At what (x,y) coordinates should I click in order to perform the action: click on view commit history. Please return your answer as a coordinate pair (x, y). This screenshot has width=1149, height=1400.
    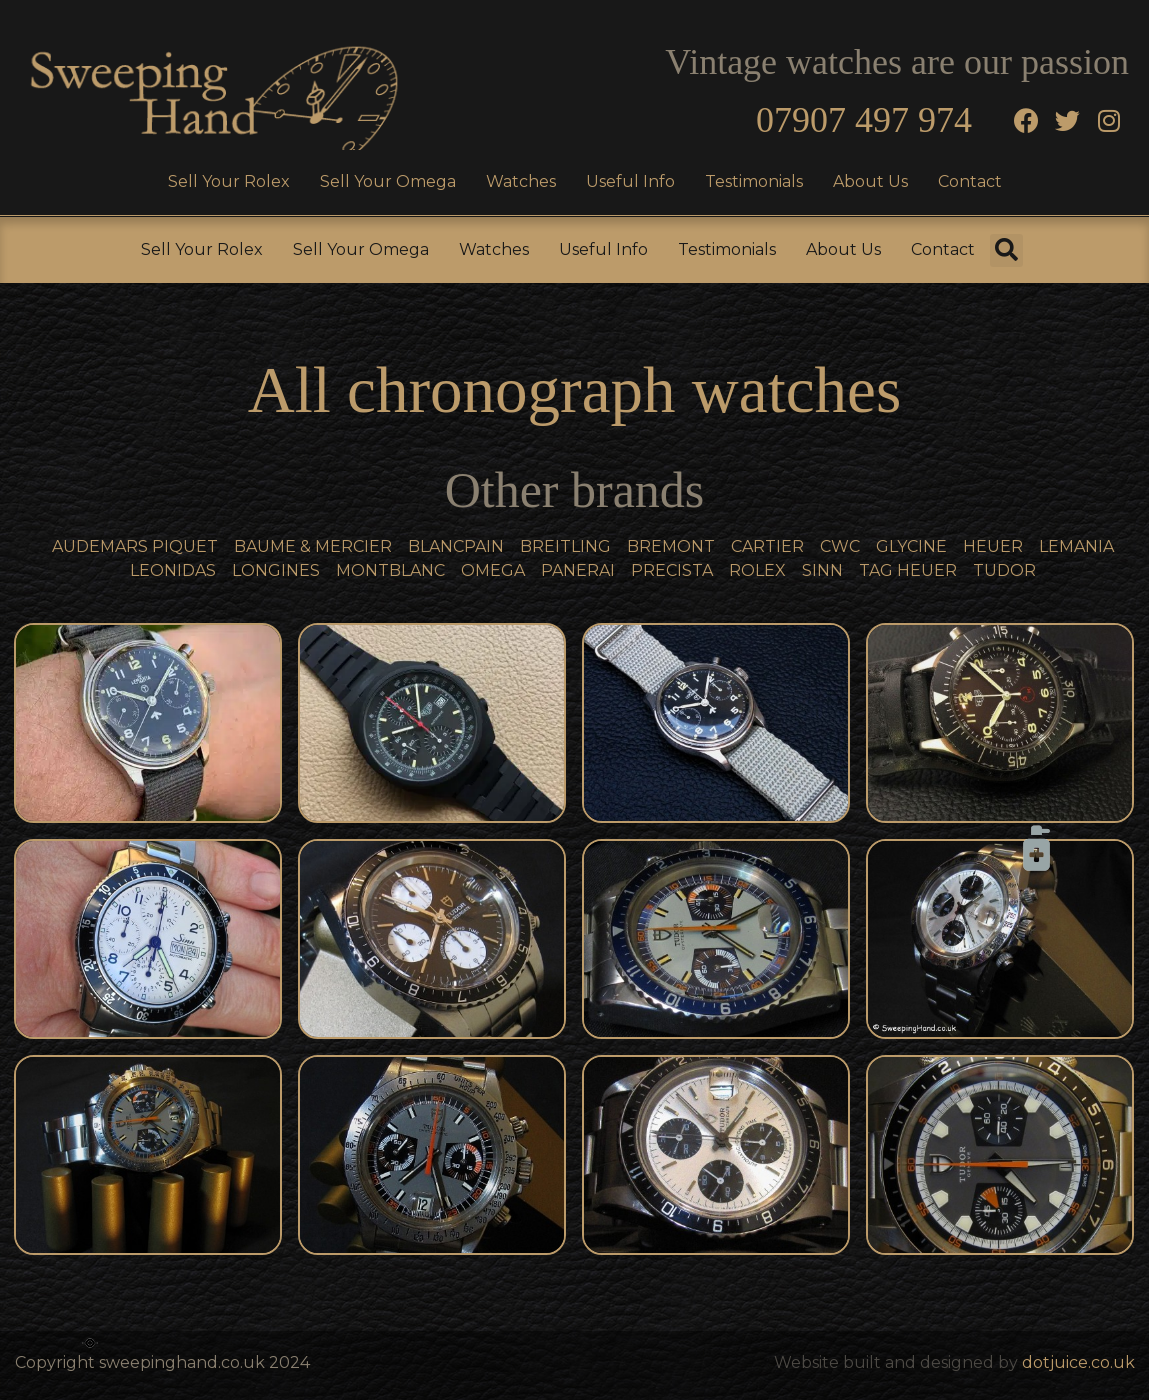
    Looking at the image, I should click on (90, 1343).